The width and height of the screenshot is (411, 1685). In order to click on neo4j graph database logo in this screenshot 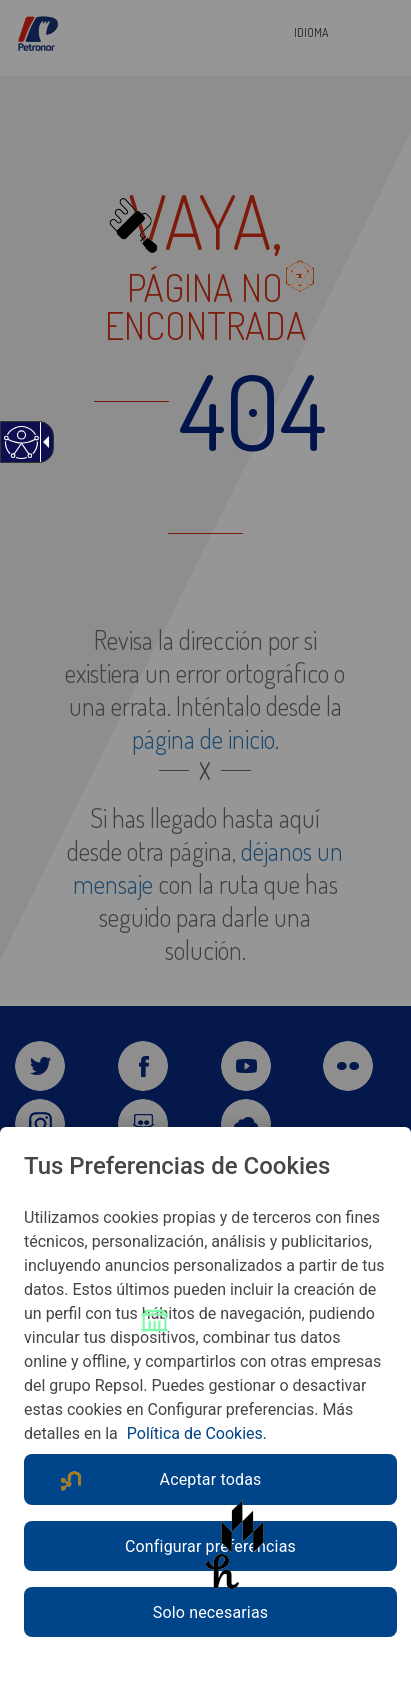, I will do `click(71, 1481)`.